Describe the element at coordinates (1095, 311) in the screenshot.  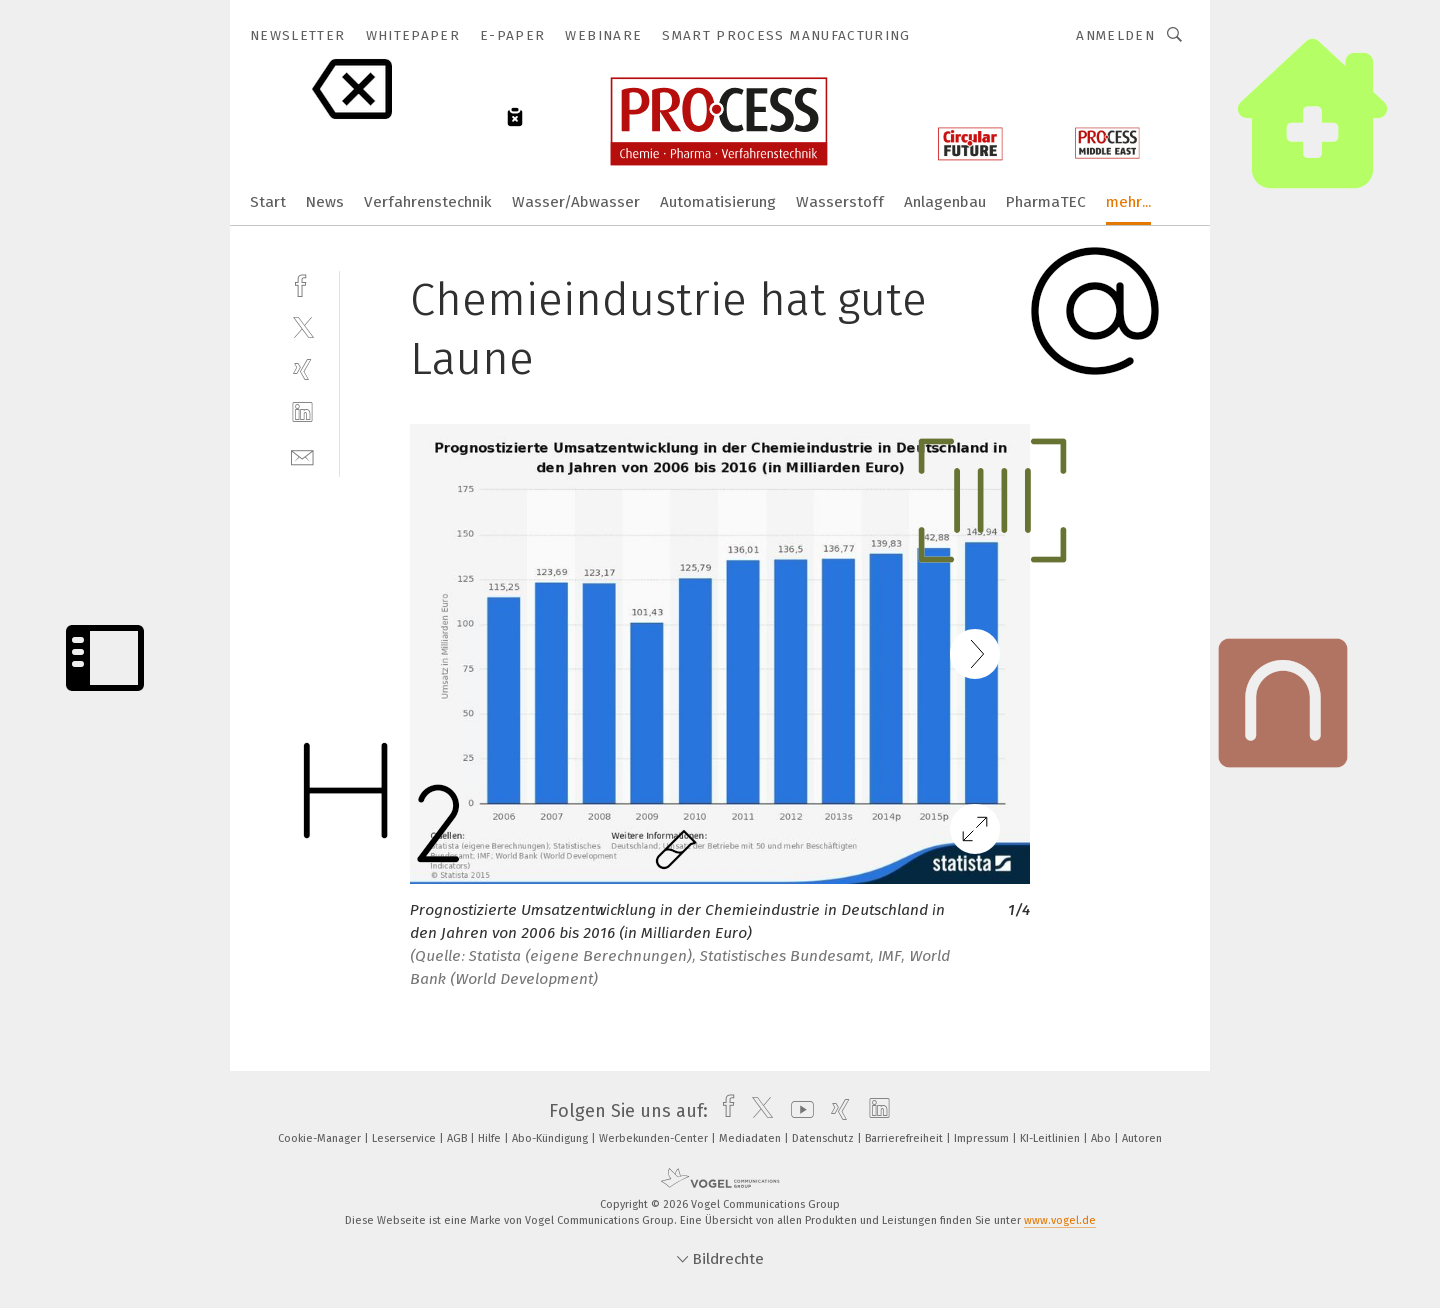
I see `enter or view email address` at that location.